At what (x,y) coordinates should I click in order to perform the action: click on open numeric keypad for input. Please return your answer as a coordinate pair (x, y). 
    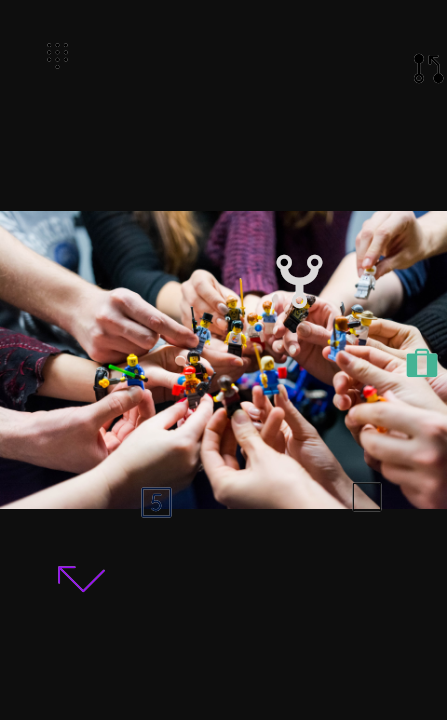
    Looking at the image, I should click on (57, 55).